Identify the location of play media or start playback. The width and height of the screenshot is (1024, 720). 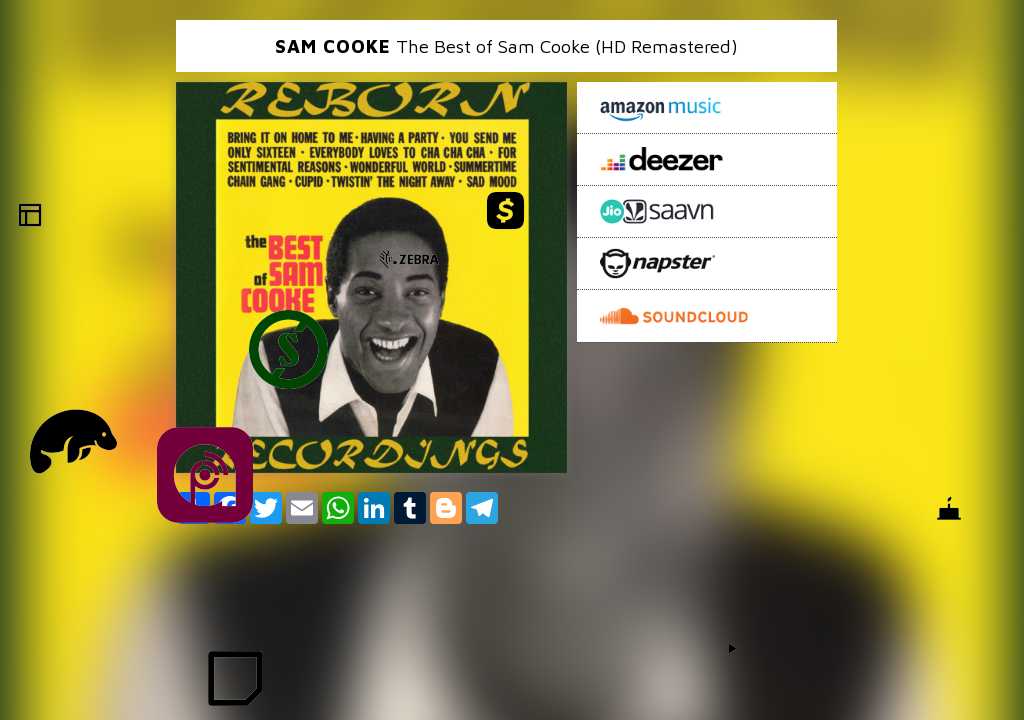
(732, 648).